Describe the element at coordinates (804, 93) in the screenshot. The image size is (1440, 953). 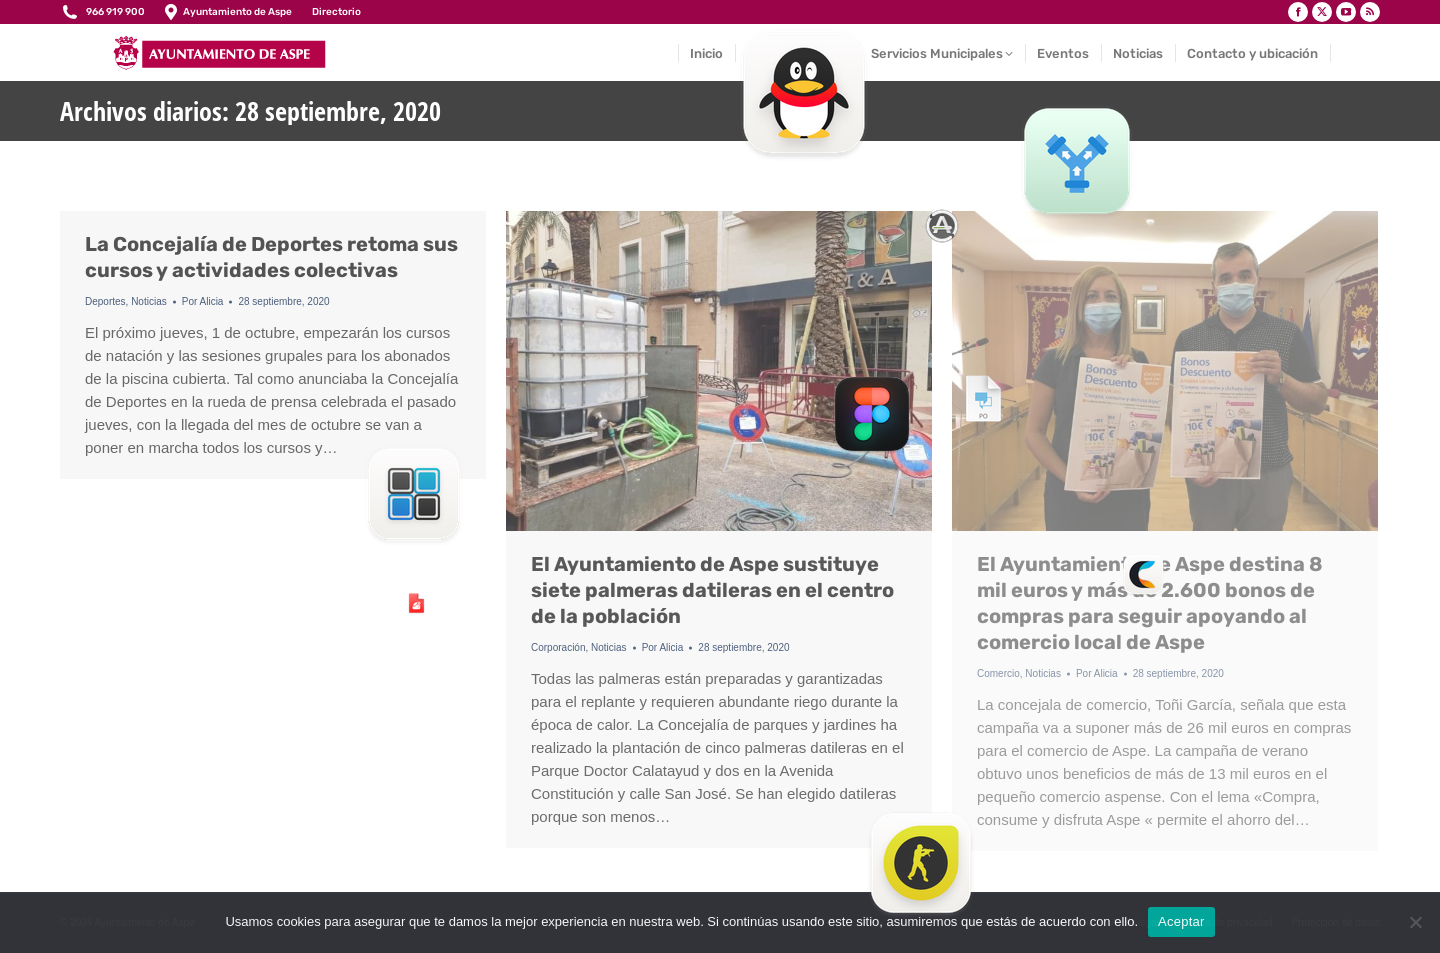
I see `open QQ messaging app` at that location.